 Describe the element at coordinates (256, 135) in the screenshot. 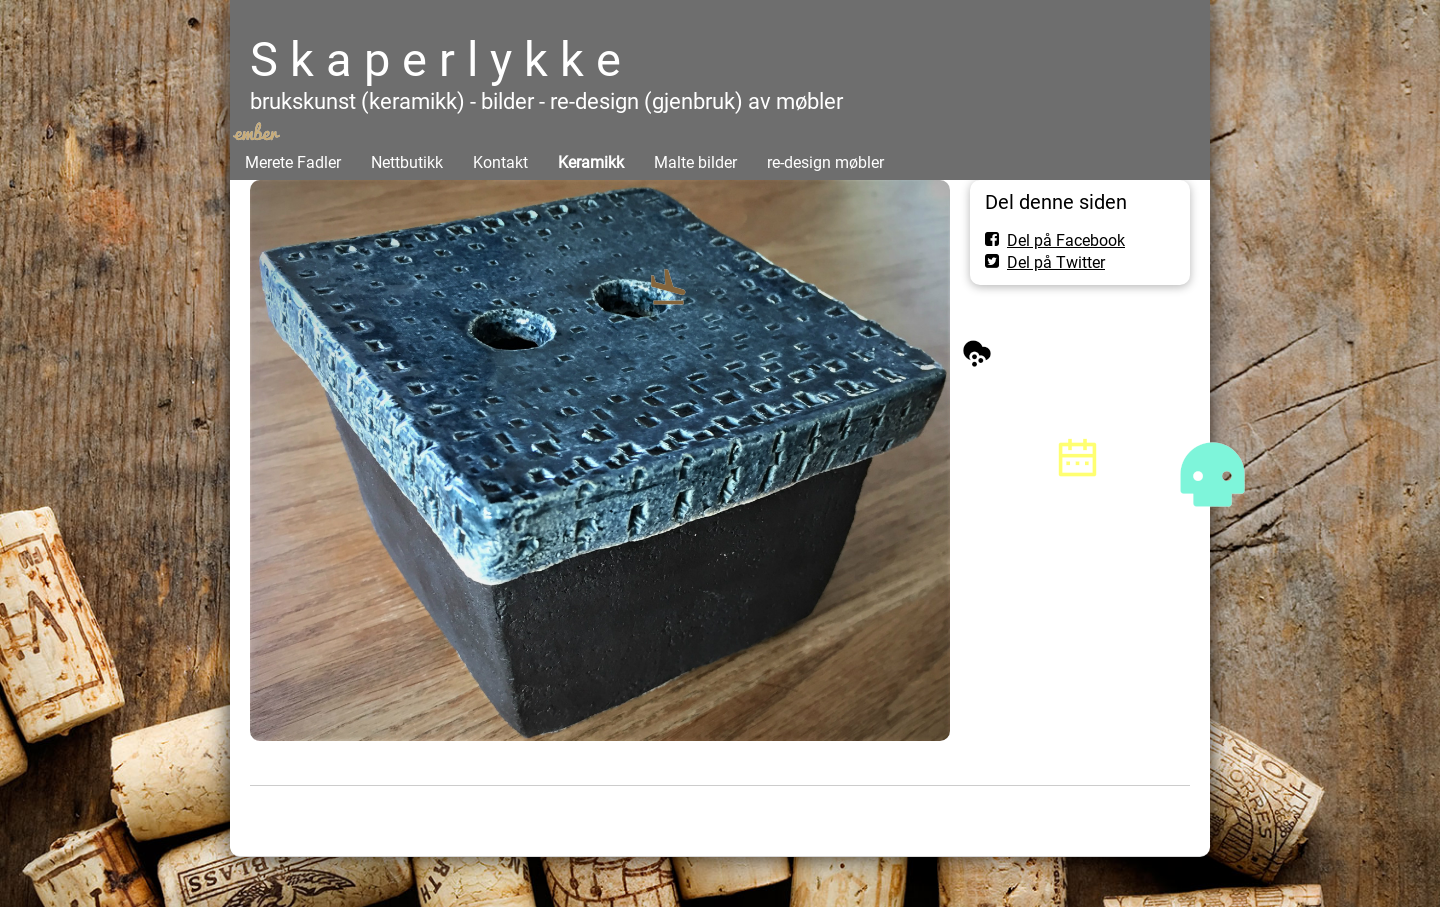

I see `ember.js framework logo` at that location.